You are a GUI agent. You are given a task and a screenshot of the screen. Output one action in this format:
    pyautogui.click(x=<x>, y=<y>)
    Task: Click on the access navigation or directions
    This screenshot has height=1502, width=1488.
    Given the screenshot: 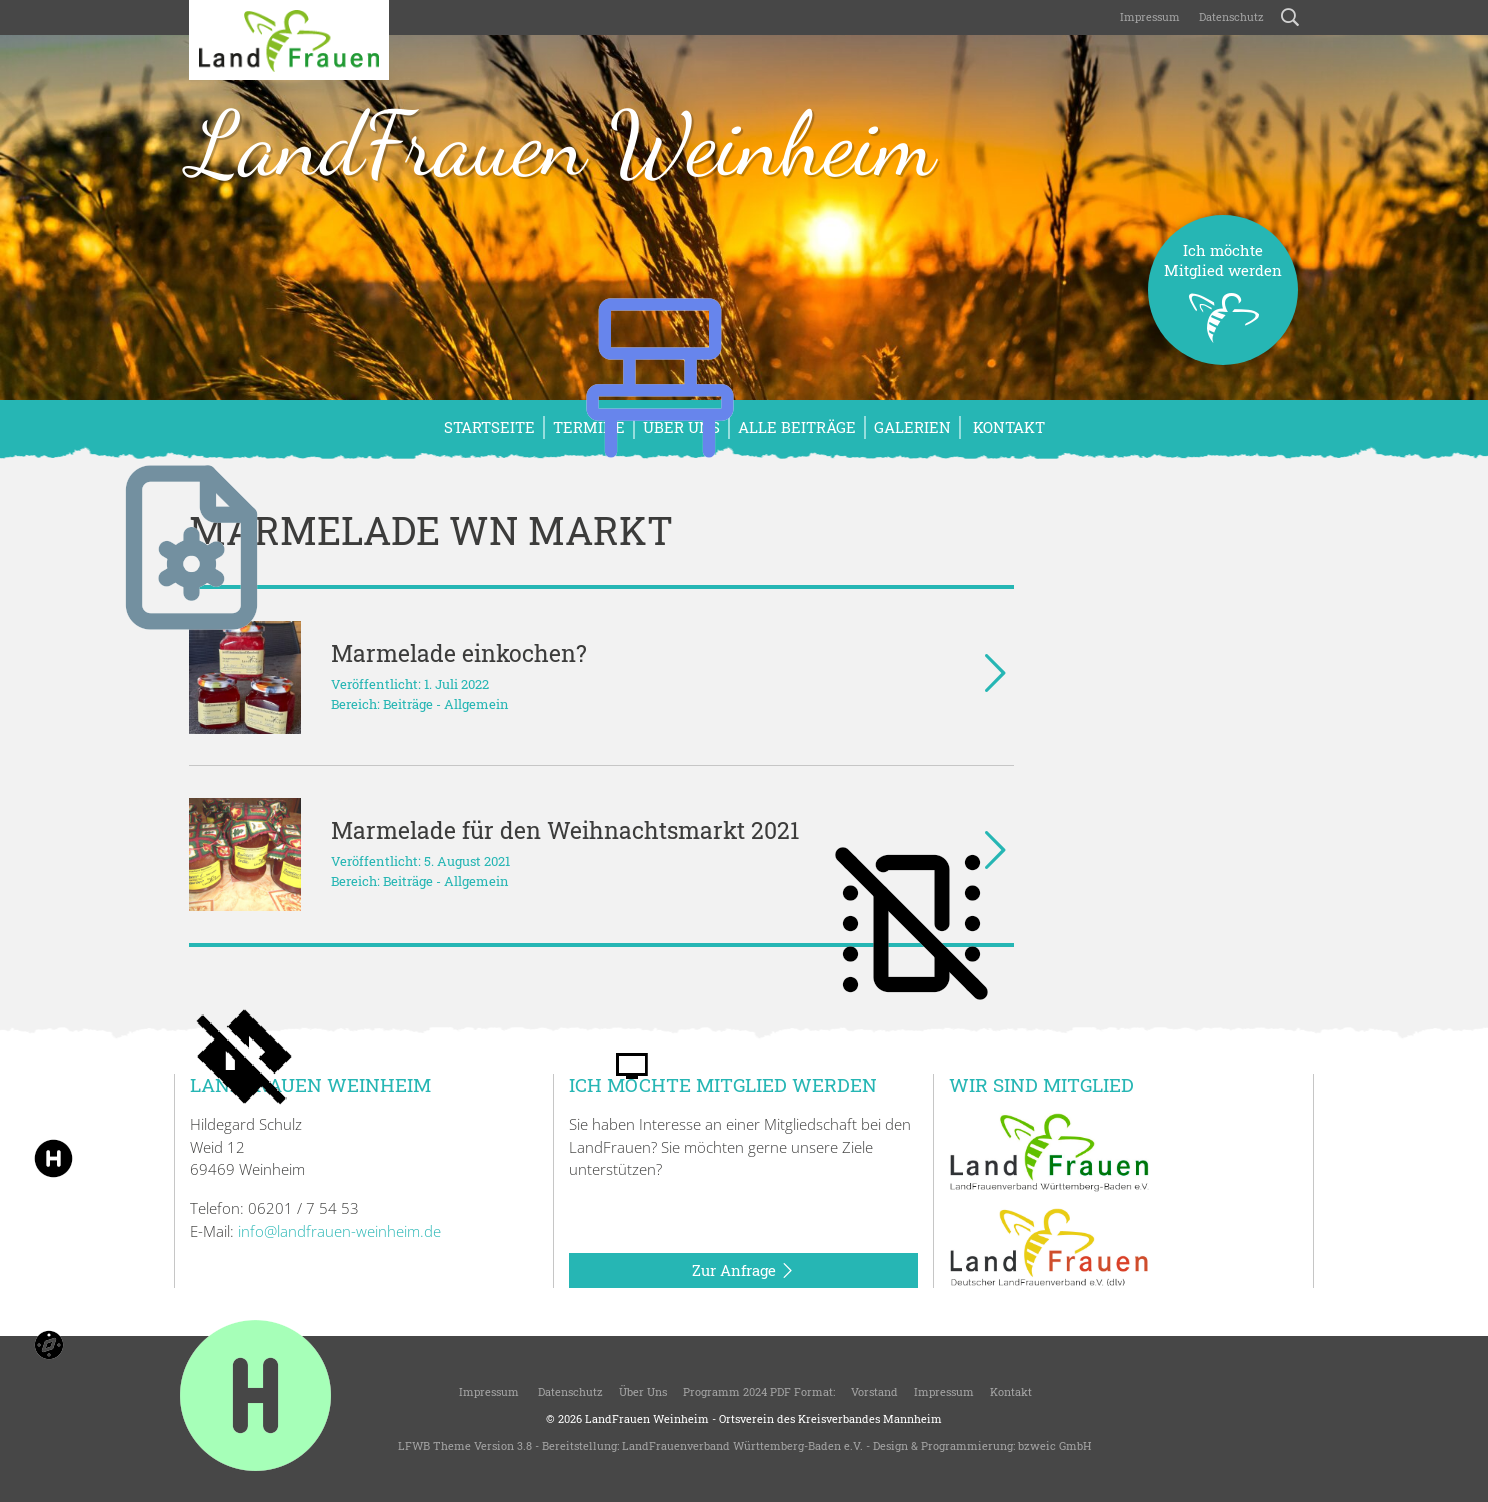 What is the action you would take?
    pyautogui.click(x=49, y=1345)
    